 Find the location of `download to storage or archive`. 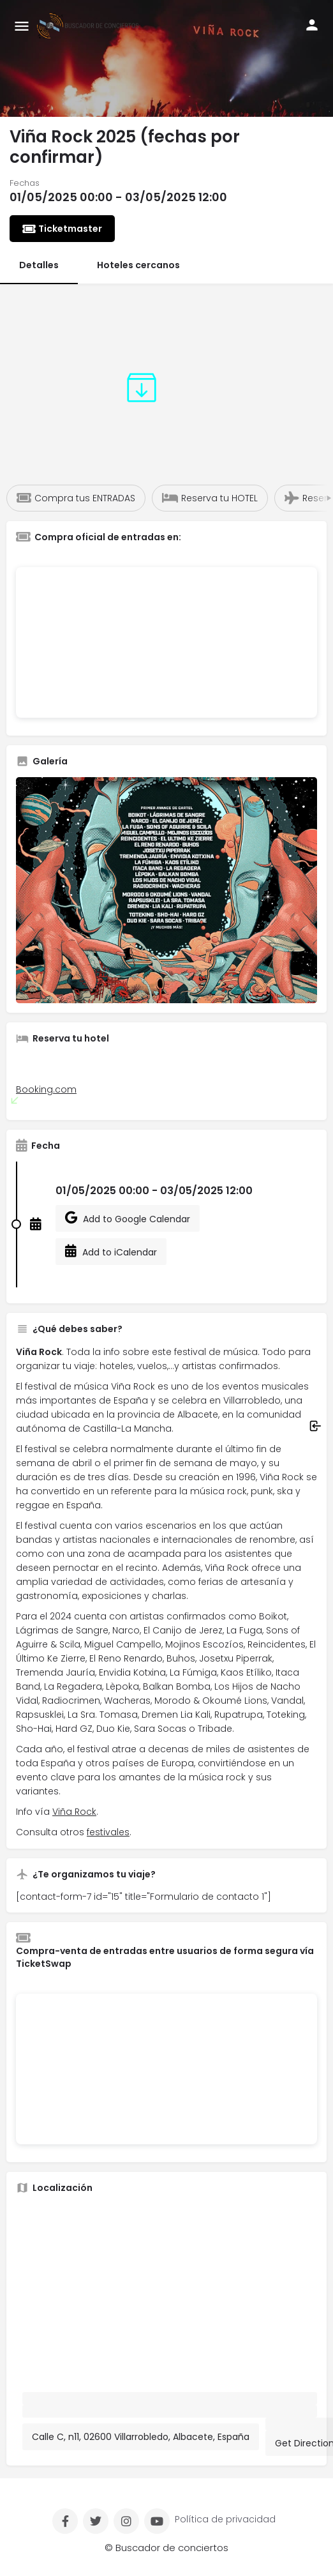

download to storage or archive is located at coordinates (142, 388).